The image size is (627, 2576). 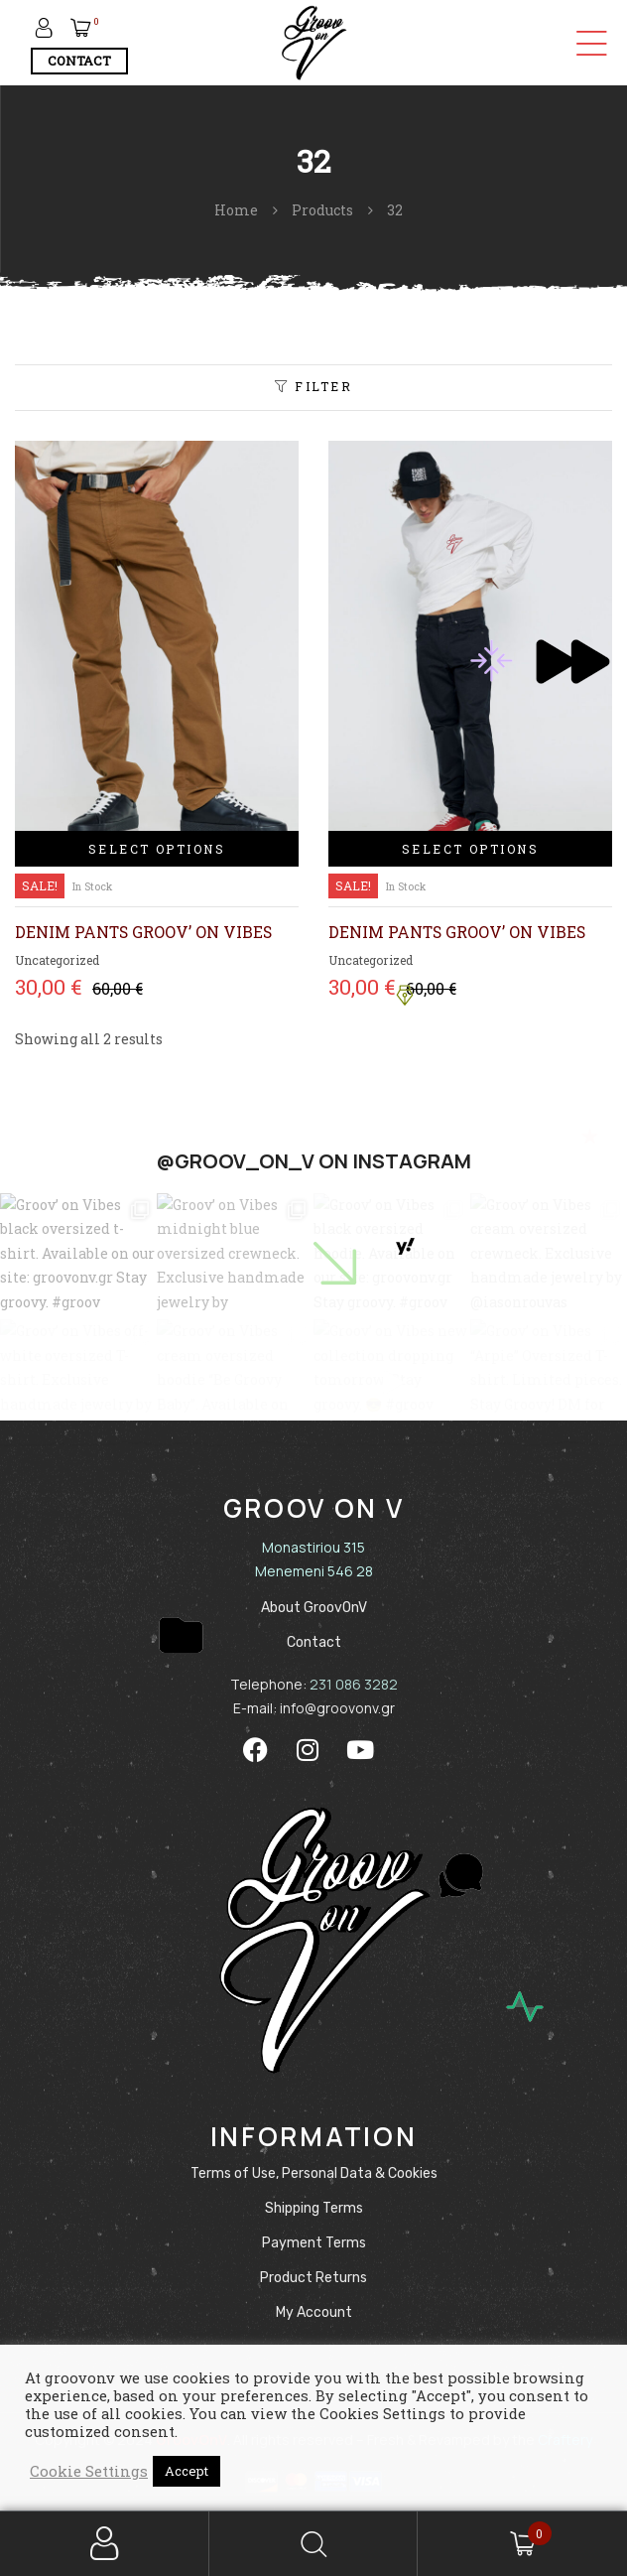 I want to click on collapse or minimize content from all directions, so click(x=491, y=660).